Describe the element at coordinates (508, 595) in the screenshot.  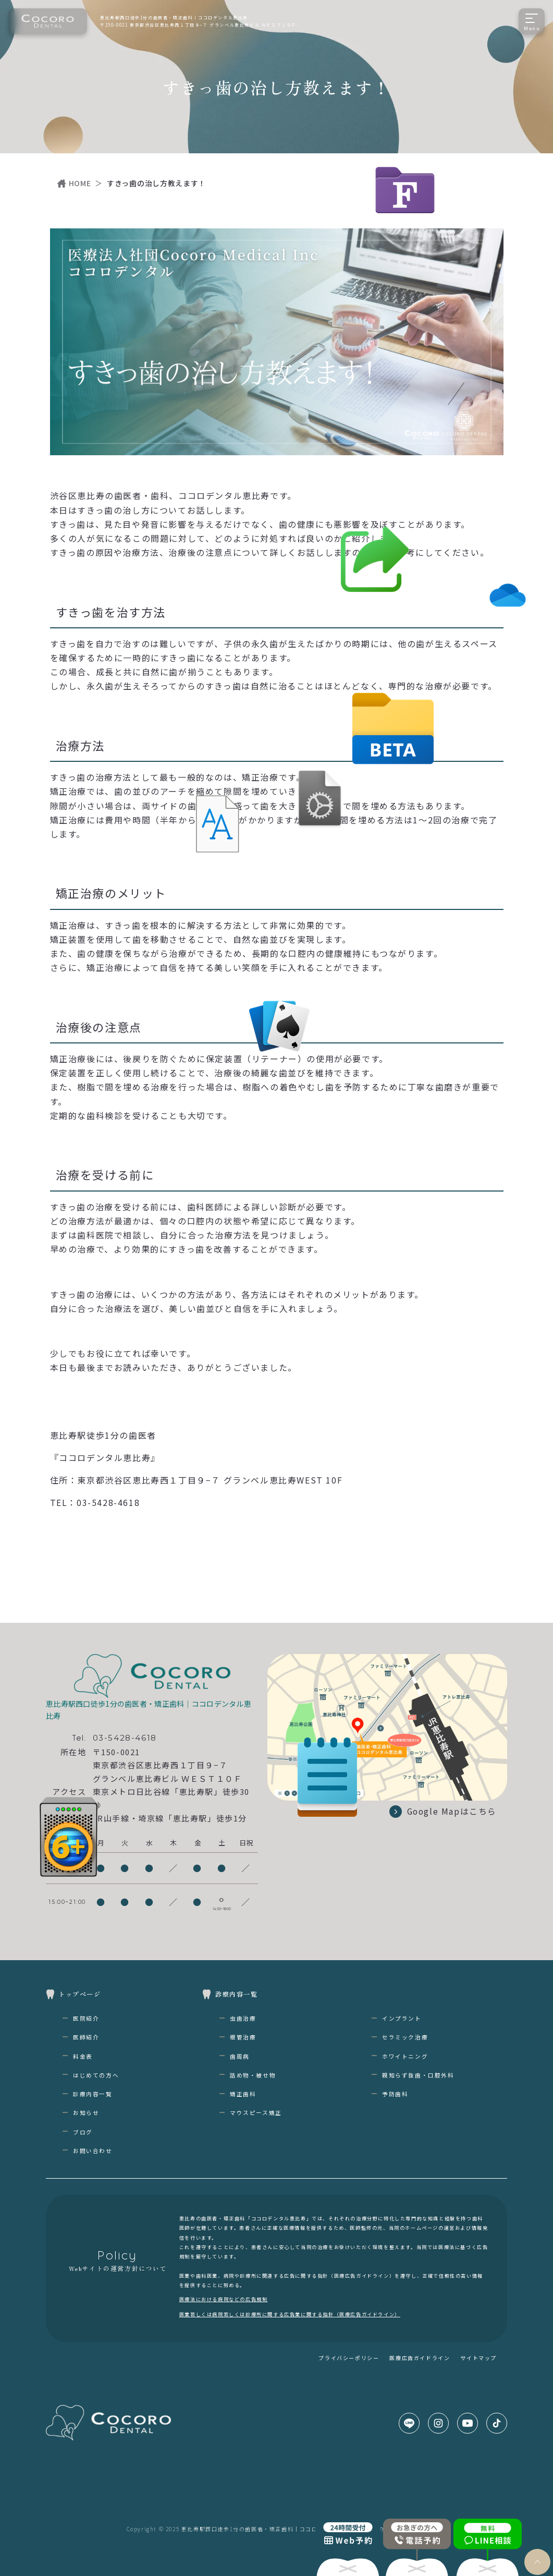
I see `open microsoft onedrive` at that location.